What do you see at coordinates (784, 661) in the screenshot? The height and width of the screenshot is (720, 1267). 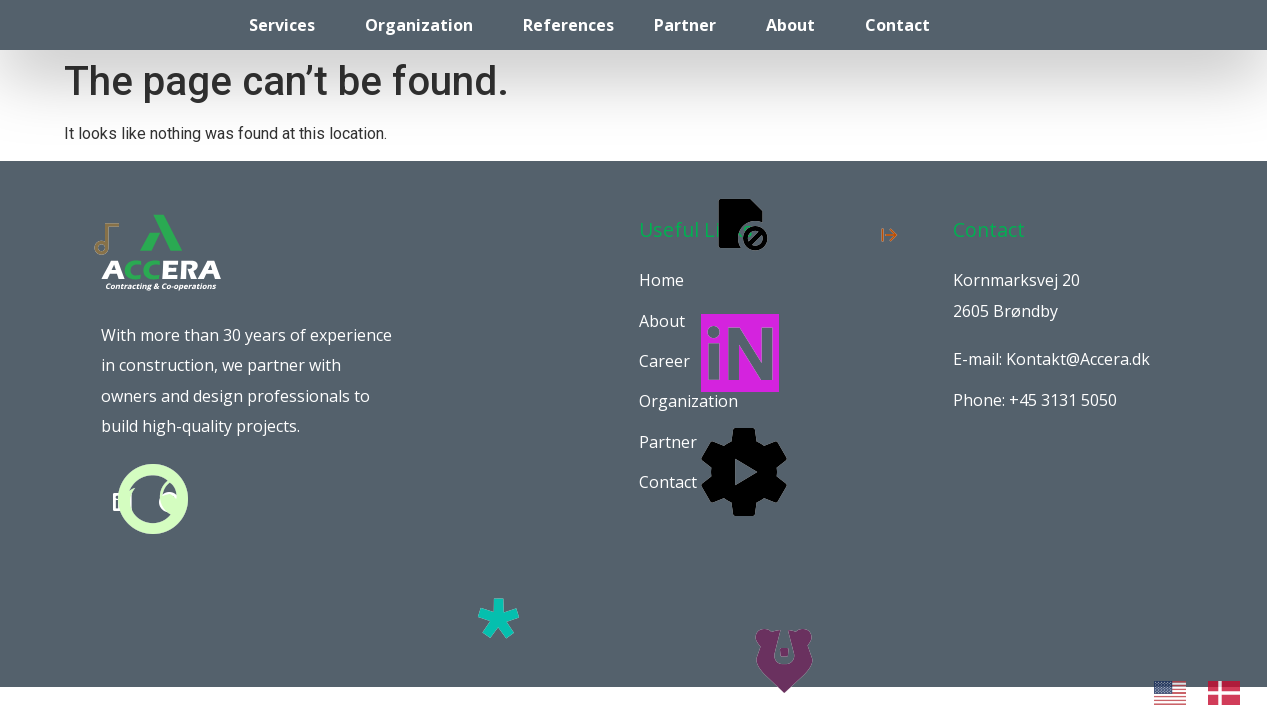 I see `open the Uptime Kuma monitoring dashboard` at bounding box center [784, 661].